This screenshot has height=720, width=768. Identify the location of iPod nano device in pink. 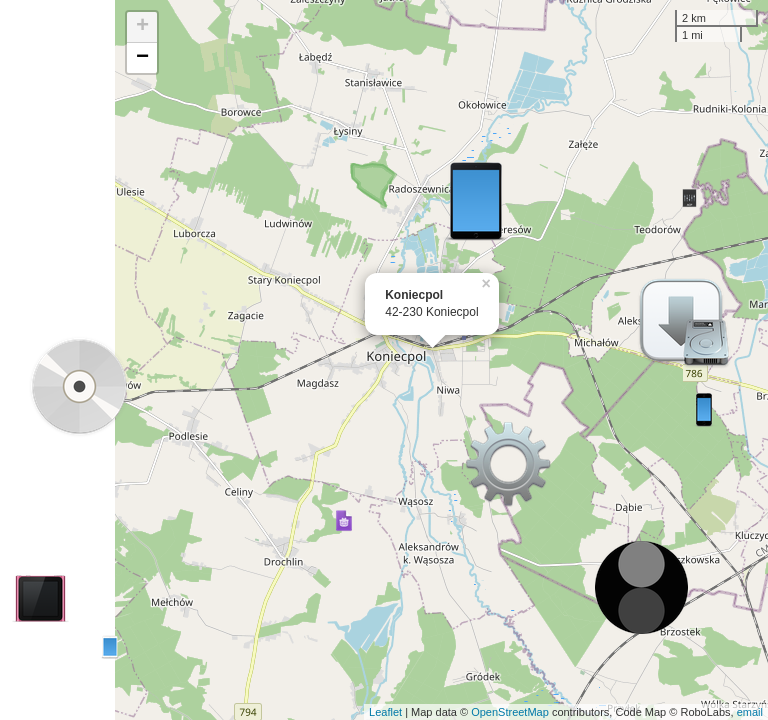
(40, 598).